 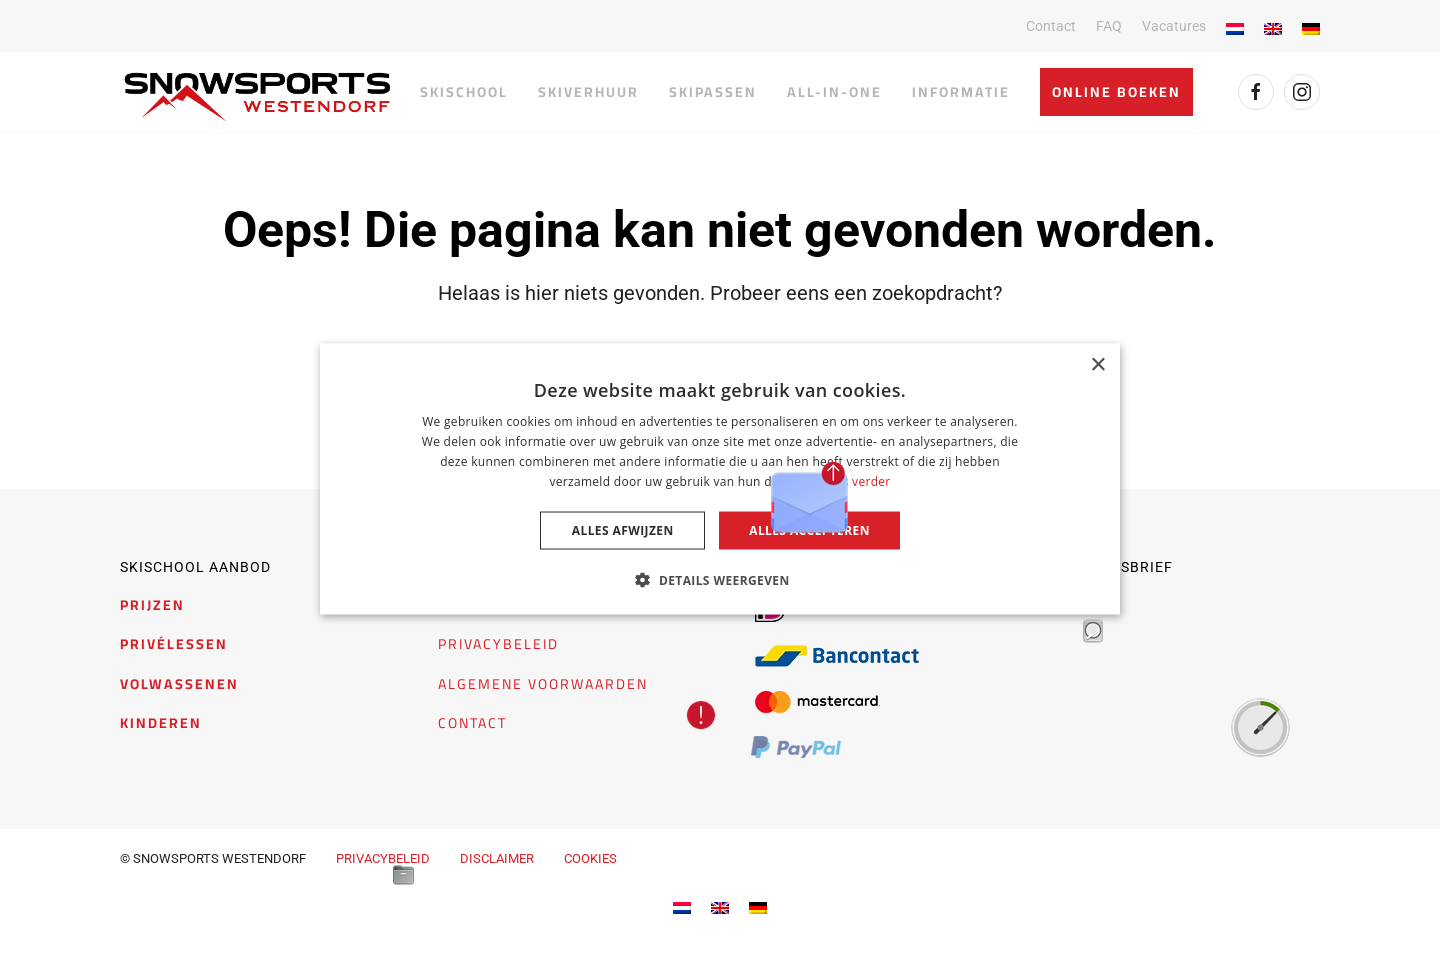 What do you see at coordinates (1260, 727) in the screenshot?
I see `open sysprof system profiler` at bounding box center [1260, 727].